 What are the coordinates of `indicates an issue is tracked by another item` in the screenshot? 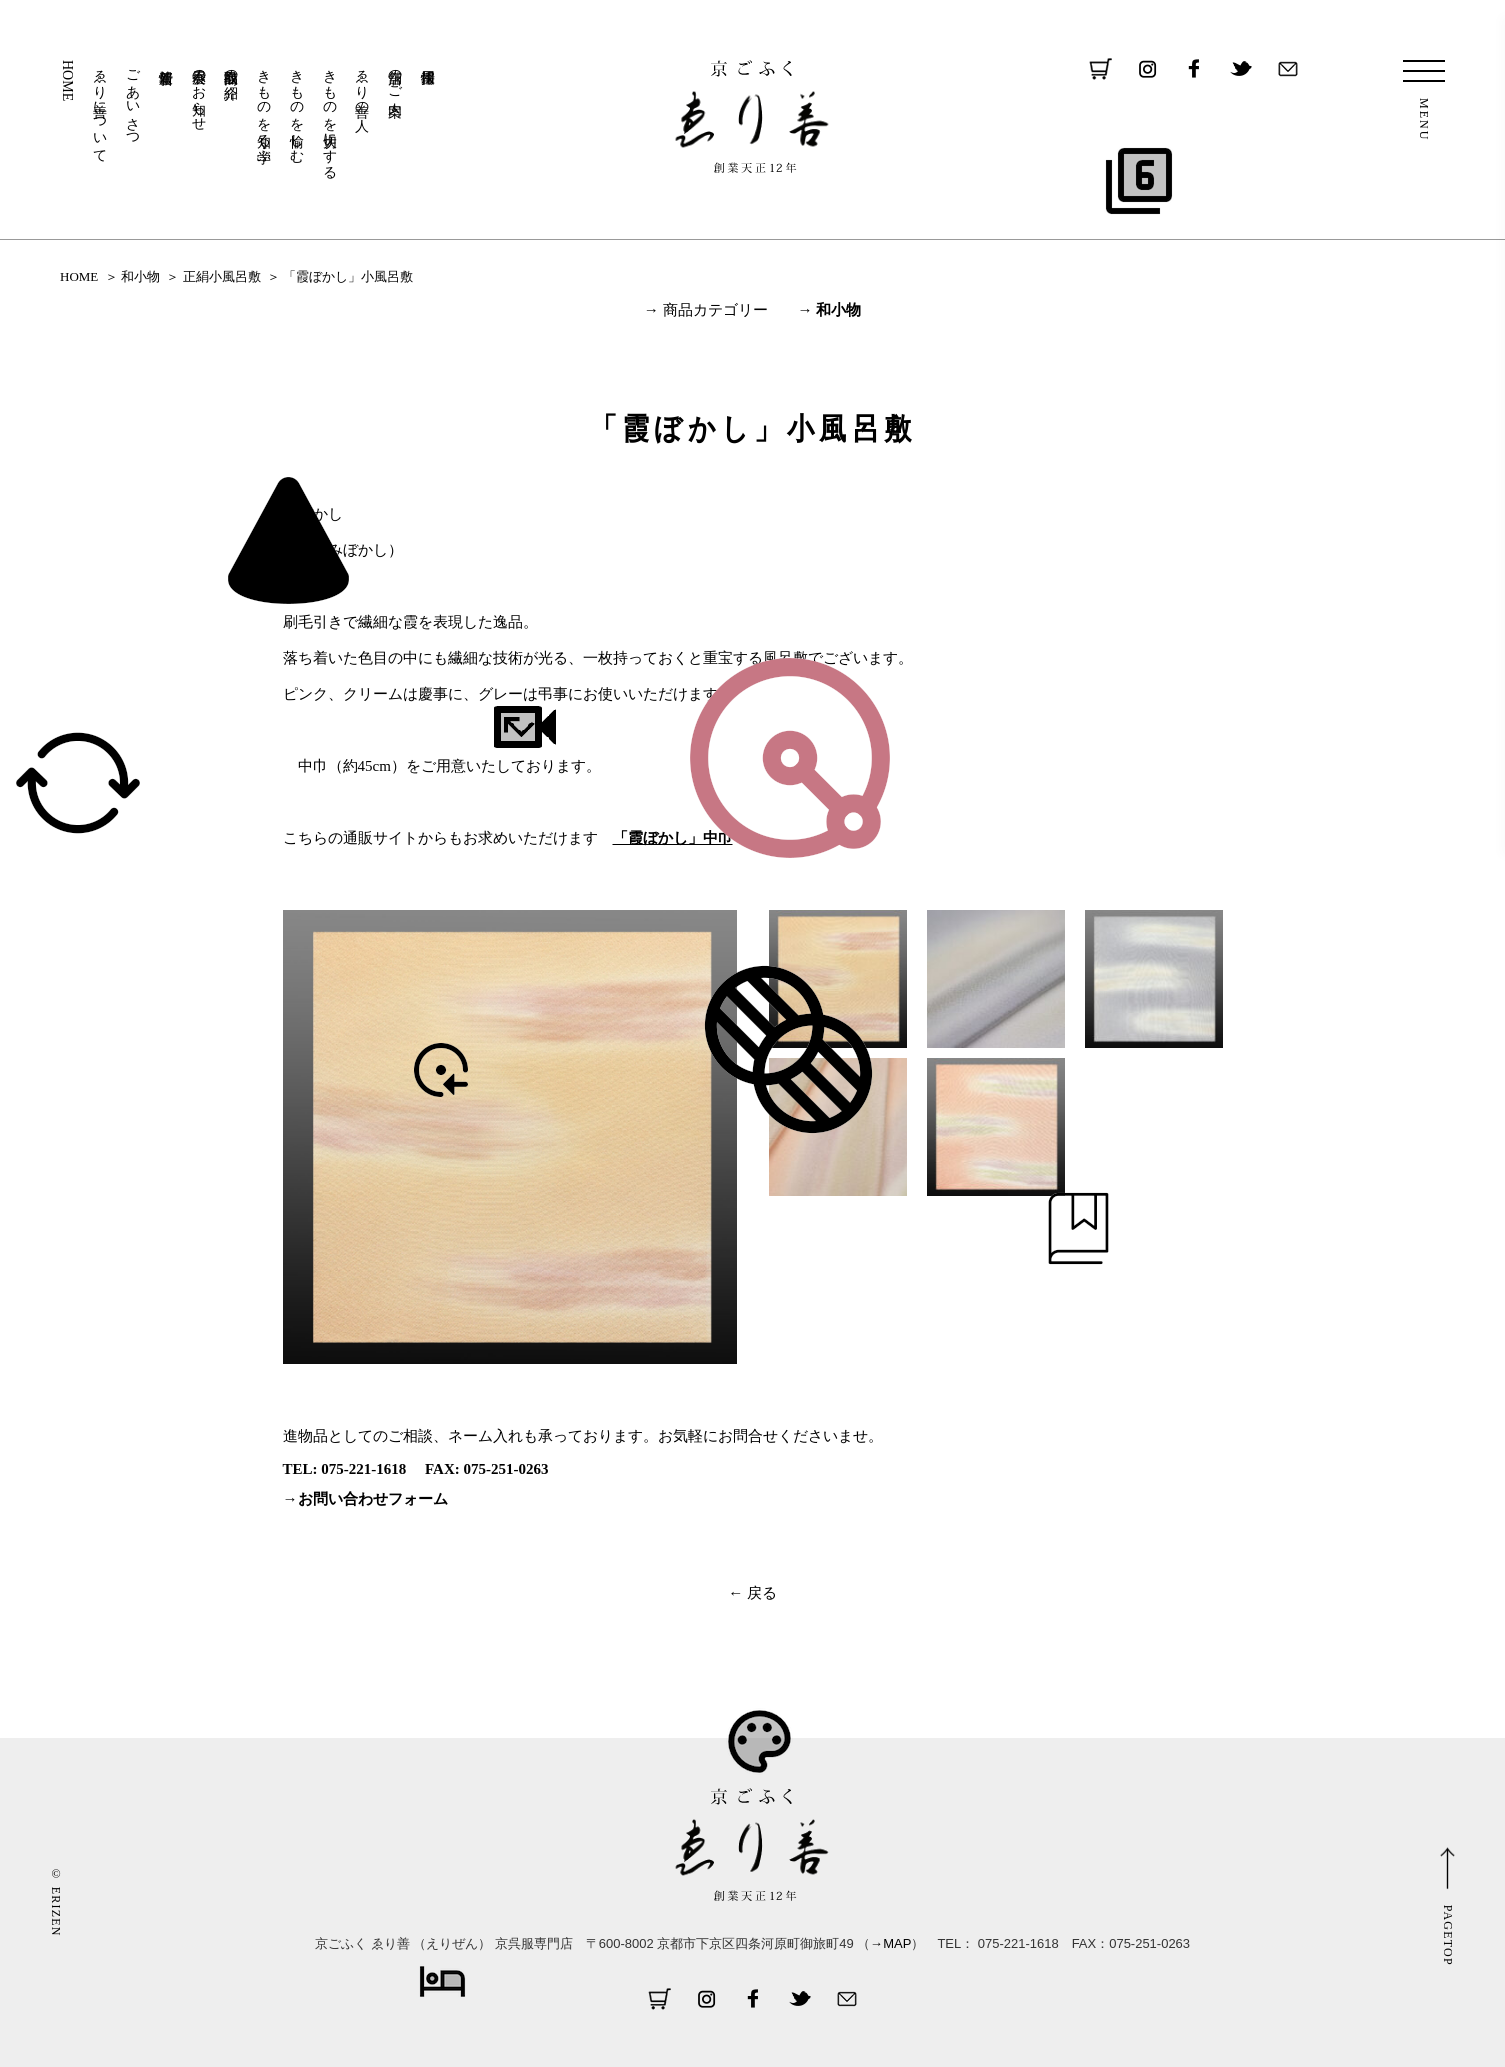 It's located at (441, 1070).